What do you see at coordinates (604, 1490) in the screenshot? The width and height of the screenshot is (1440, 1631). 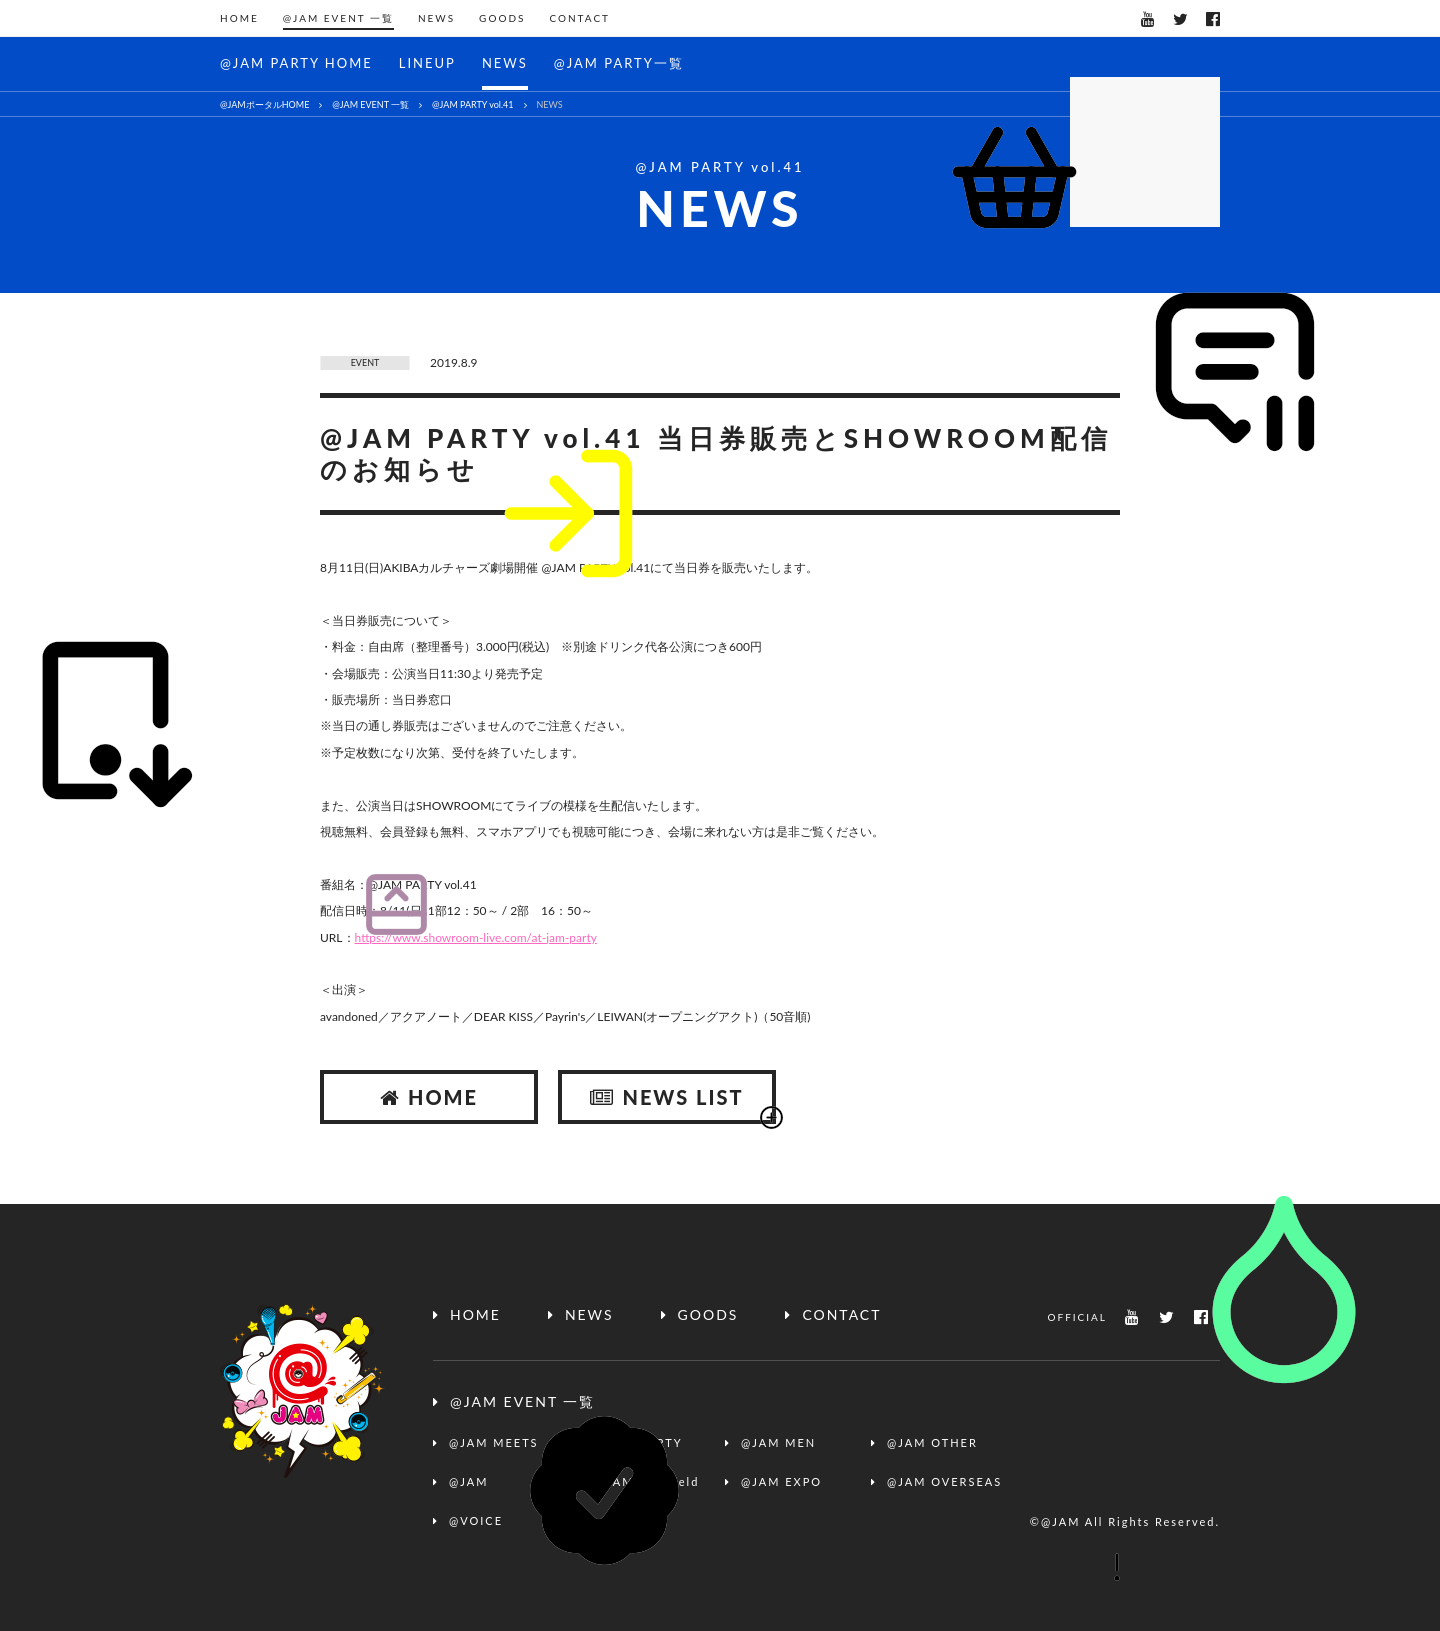 I see `verified account or profile status` at bounding box center [604, 1490].